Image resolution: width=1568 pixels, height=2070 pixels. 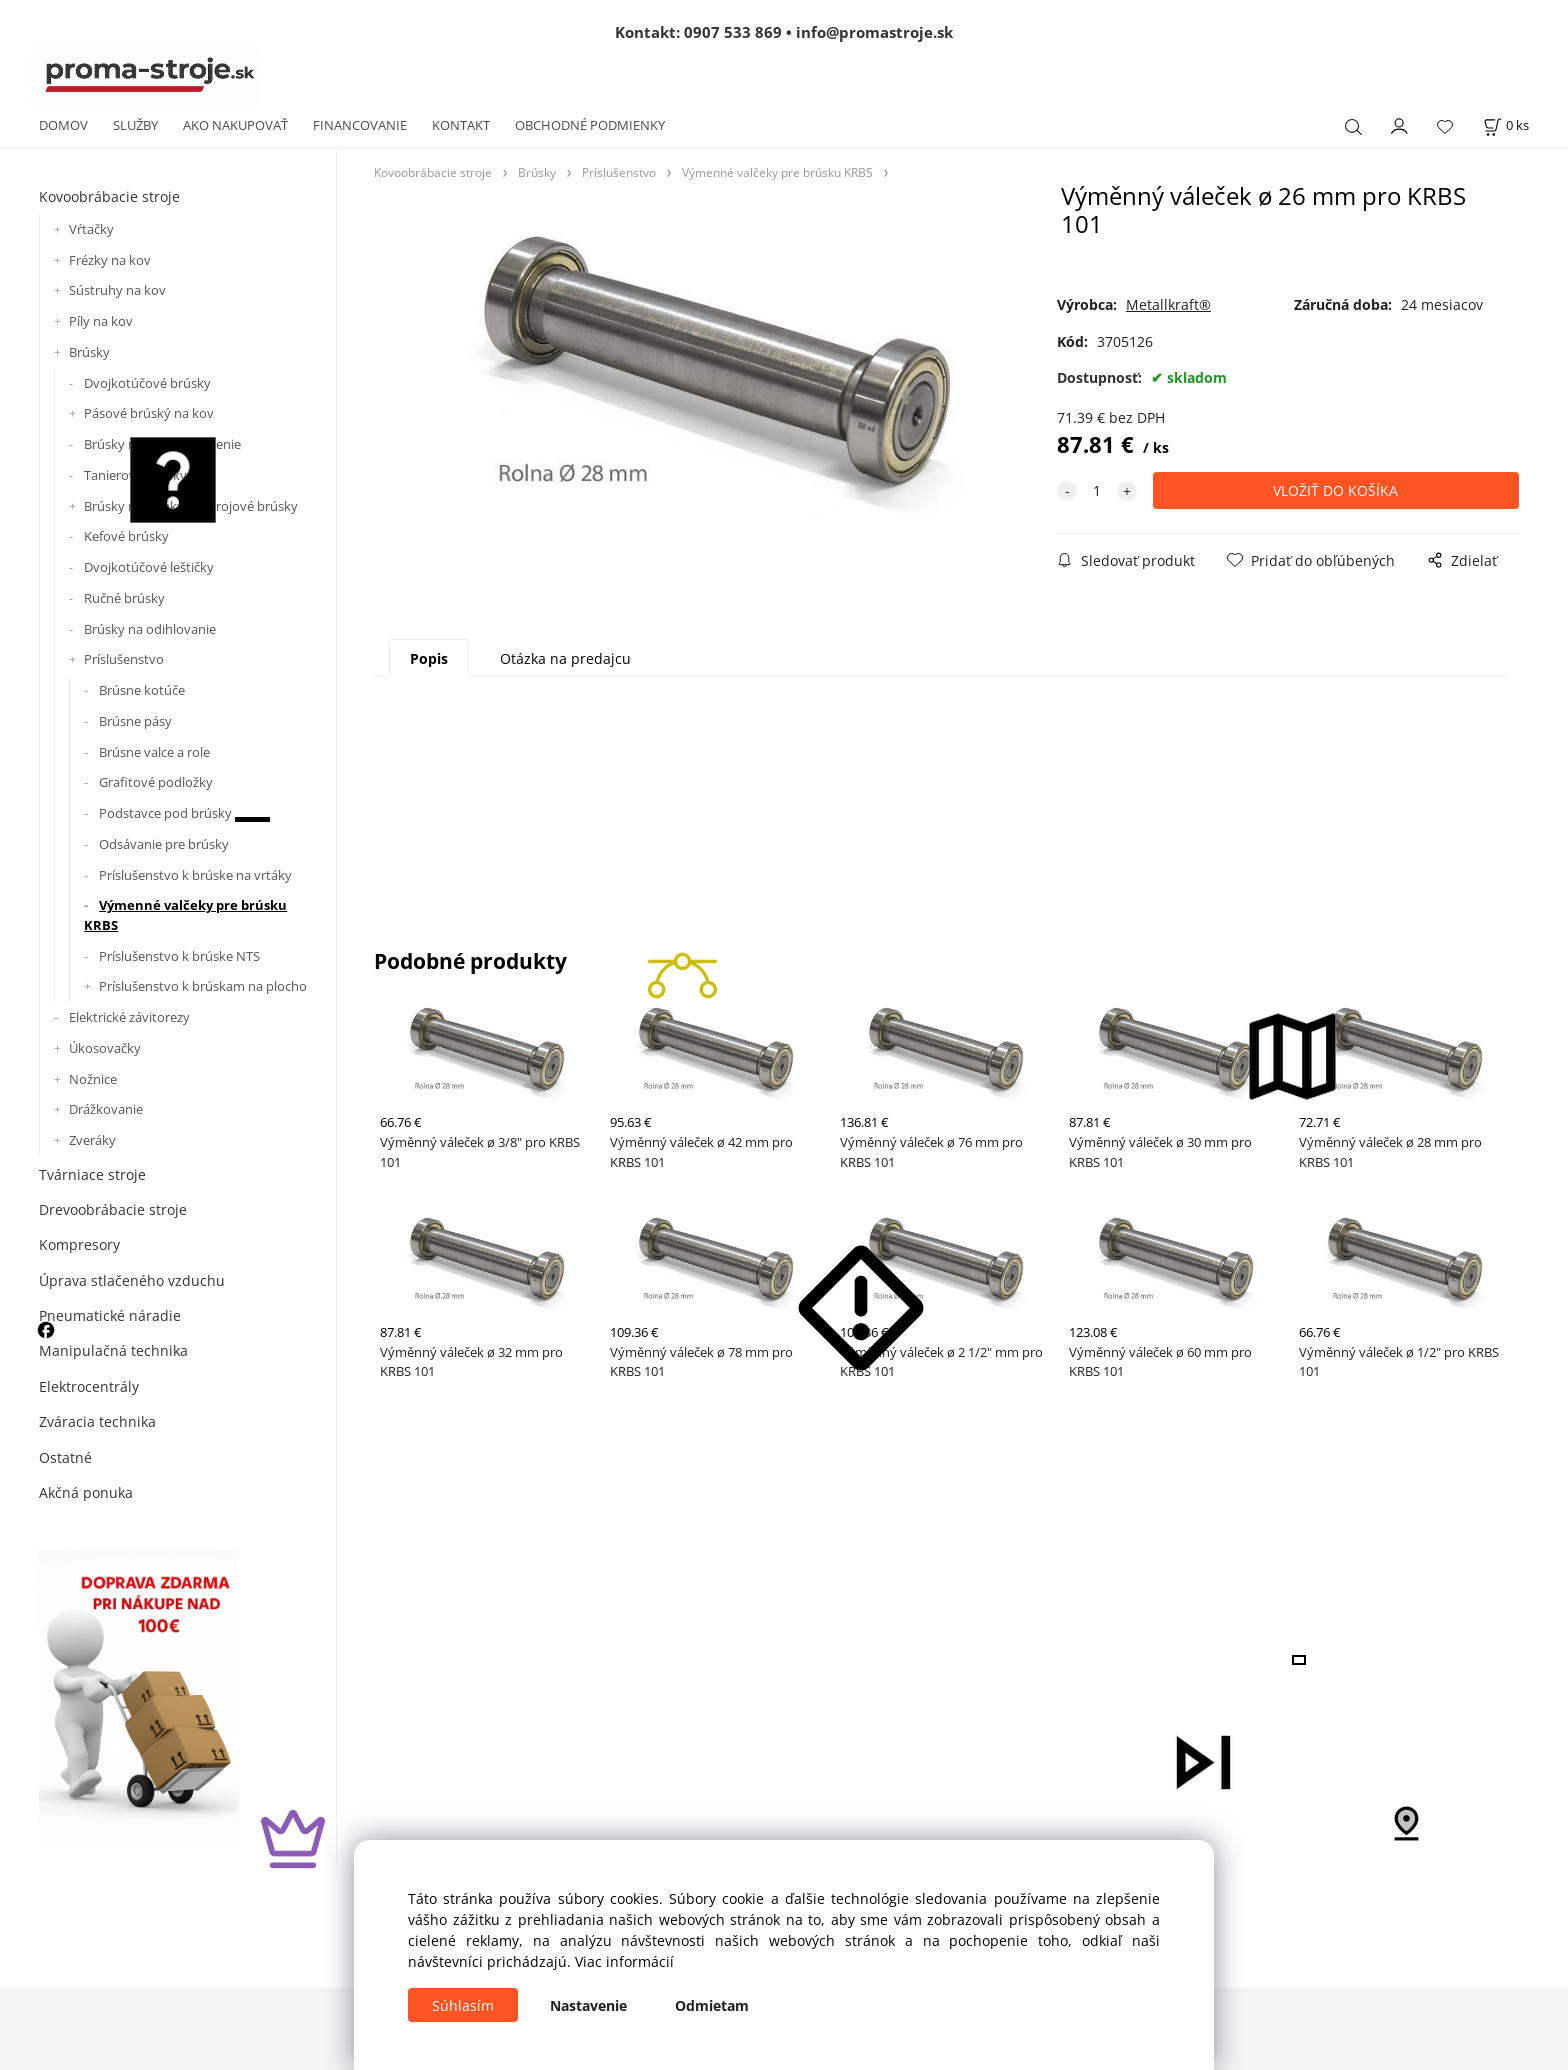 I want to click on edit vector path or bezier curve, so click(x=682, y=975).